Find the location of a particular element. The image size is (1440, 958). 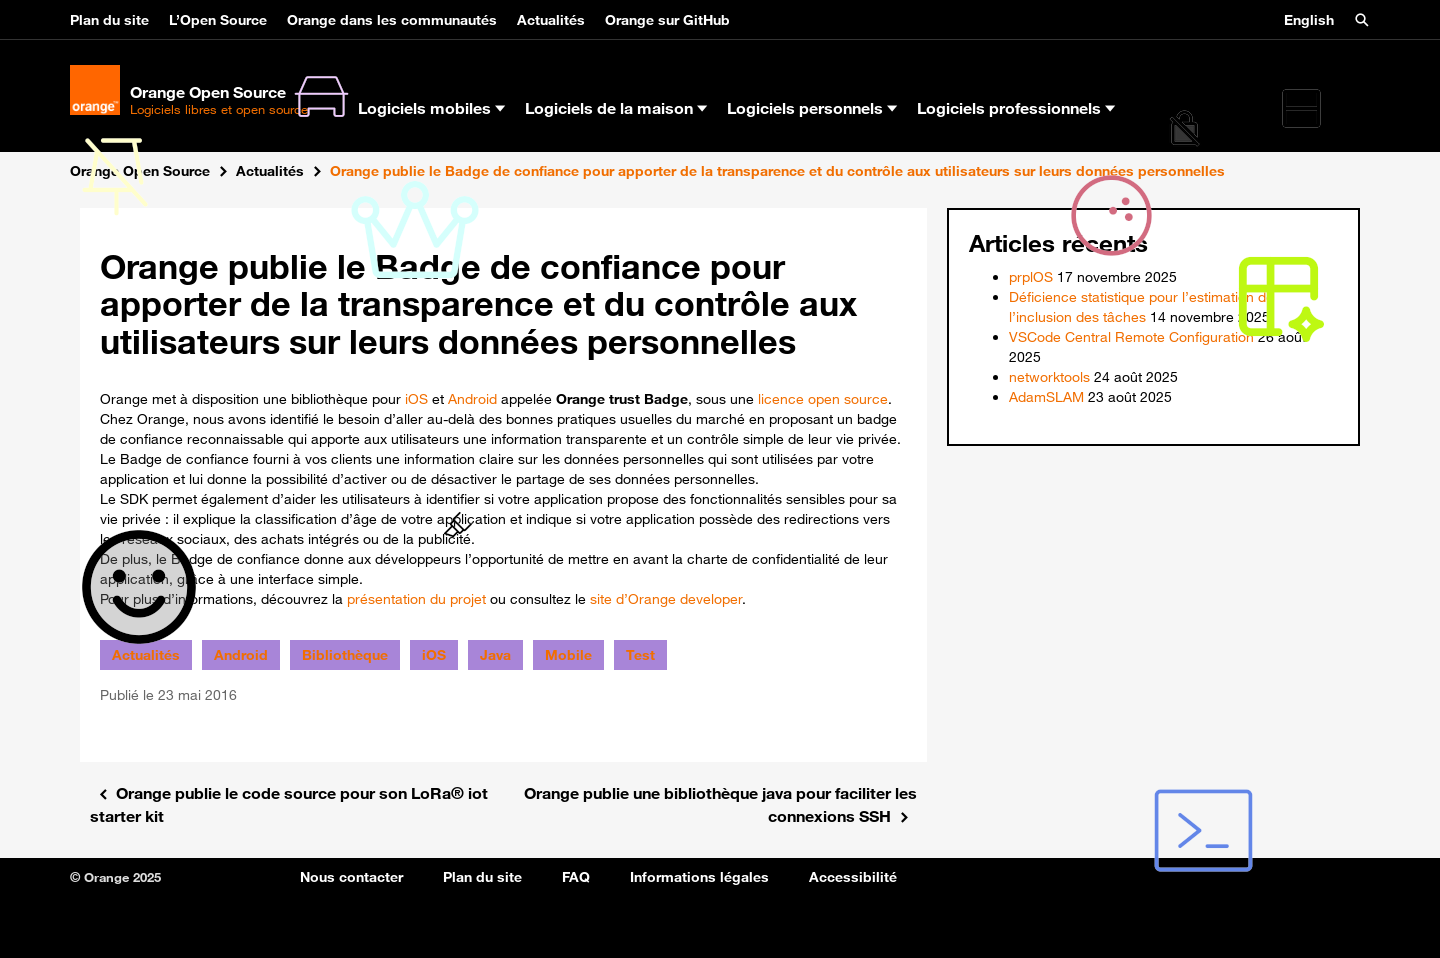

access vehicle or car-related features is located at coordinates (321, 97).